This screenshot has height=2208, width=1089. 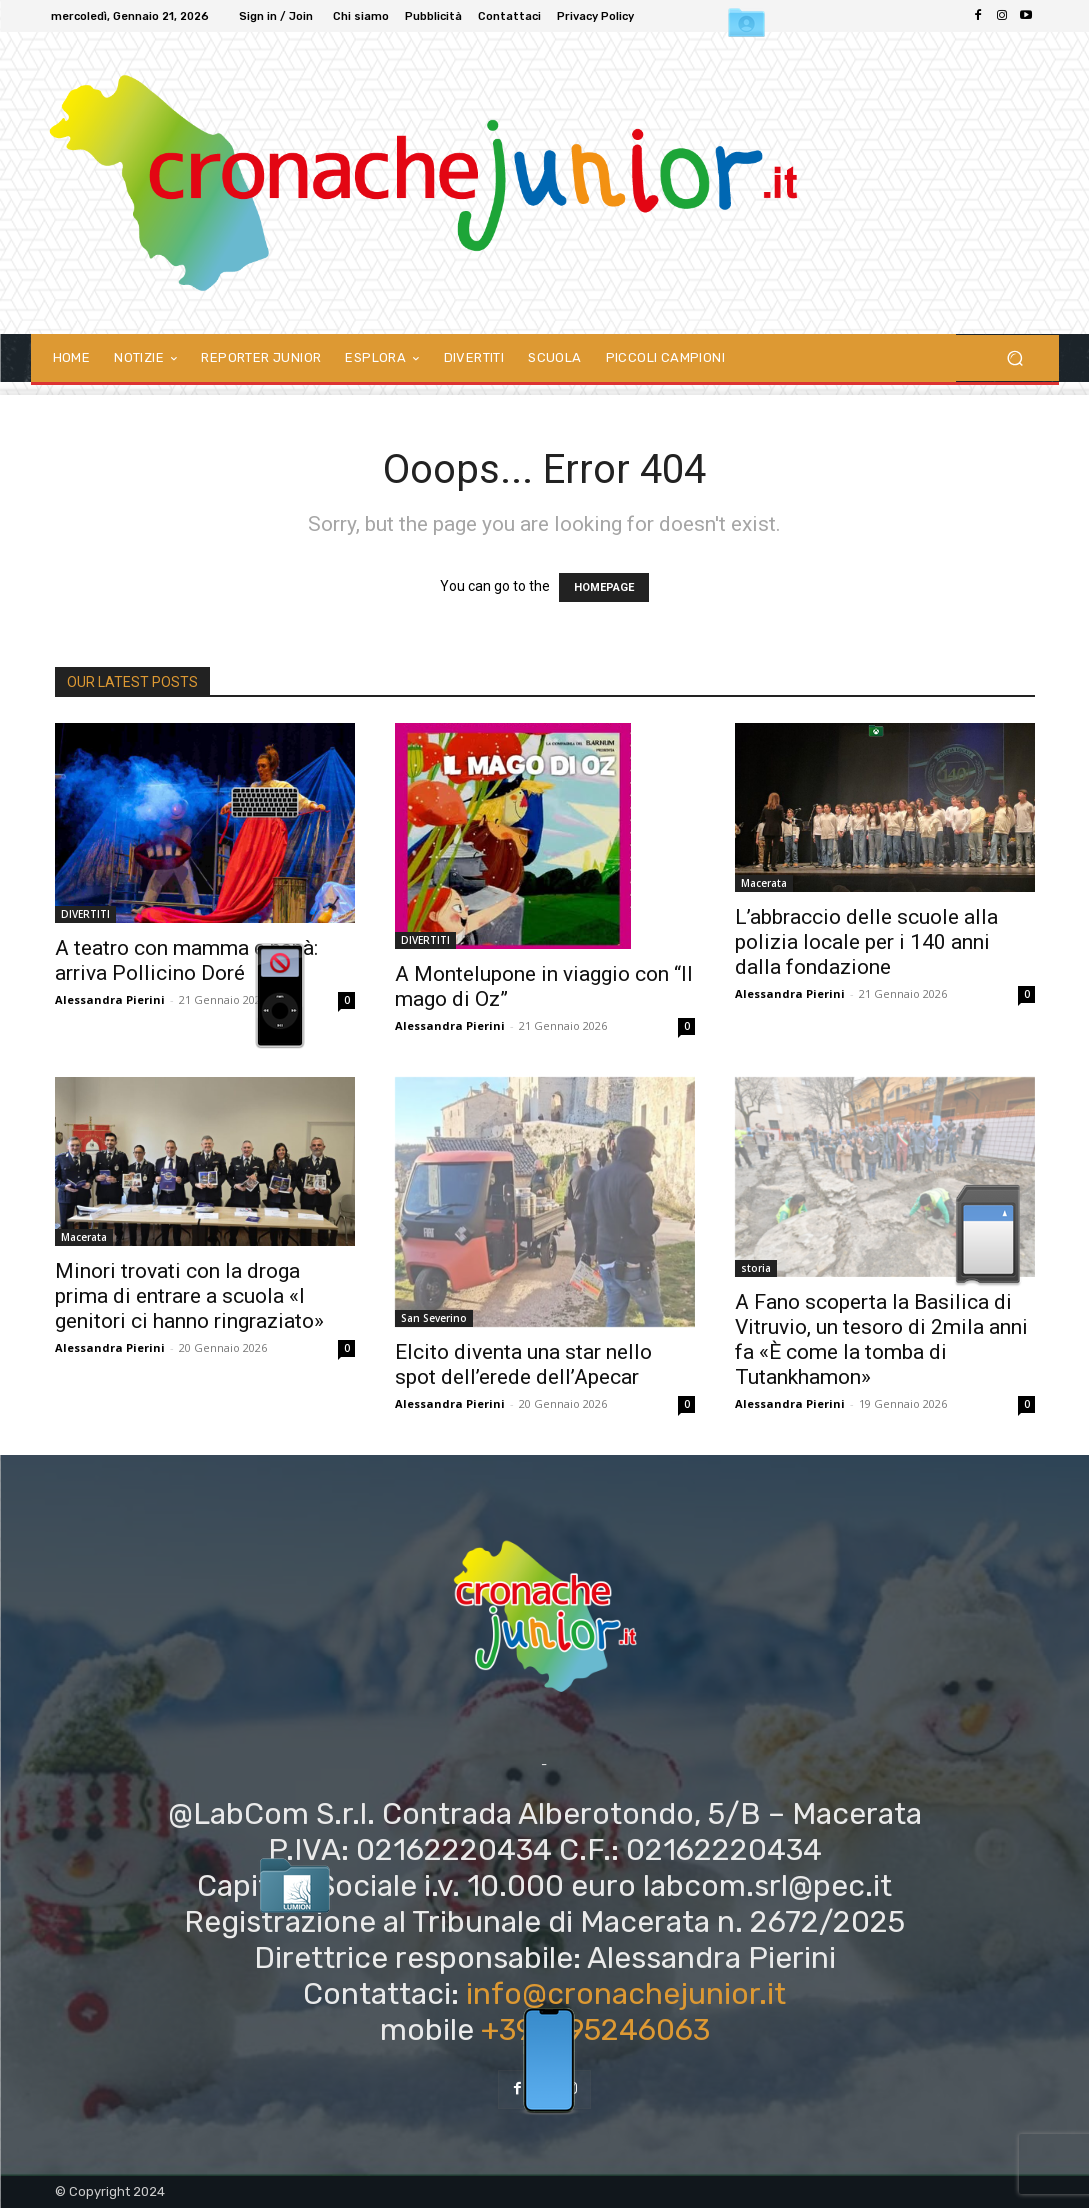 What do you see at coordinates (746, 22) in the screenshot?
I see `open the users folder` at bounding box center [746, 22].